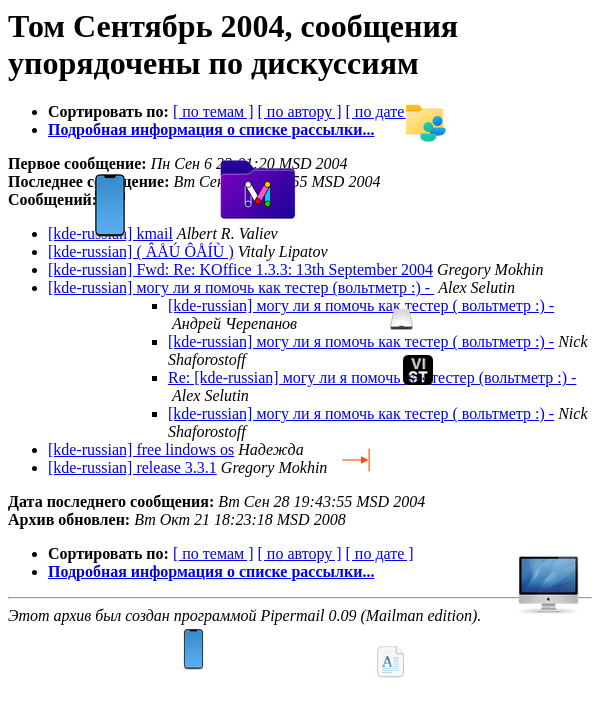  Describe the element at coordinates (356, 460) in the screenshot. I see `go to the last item or page` at that location.